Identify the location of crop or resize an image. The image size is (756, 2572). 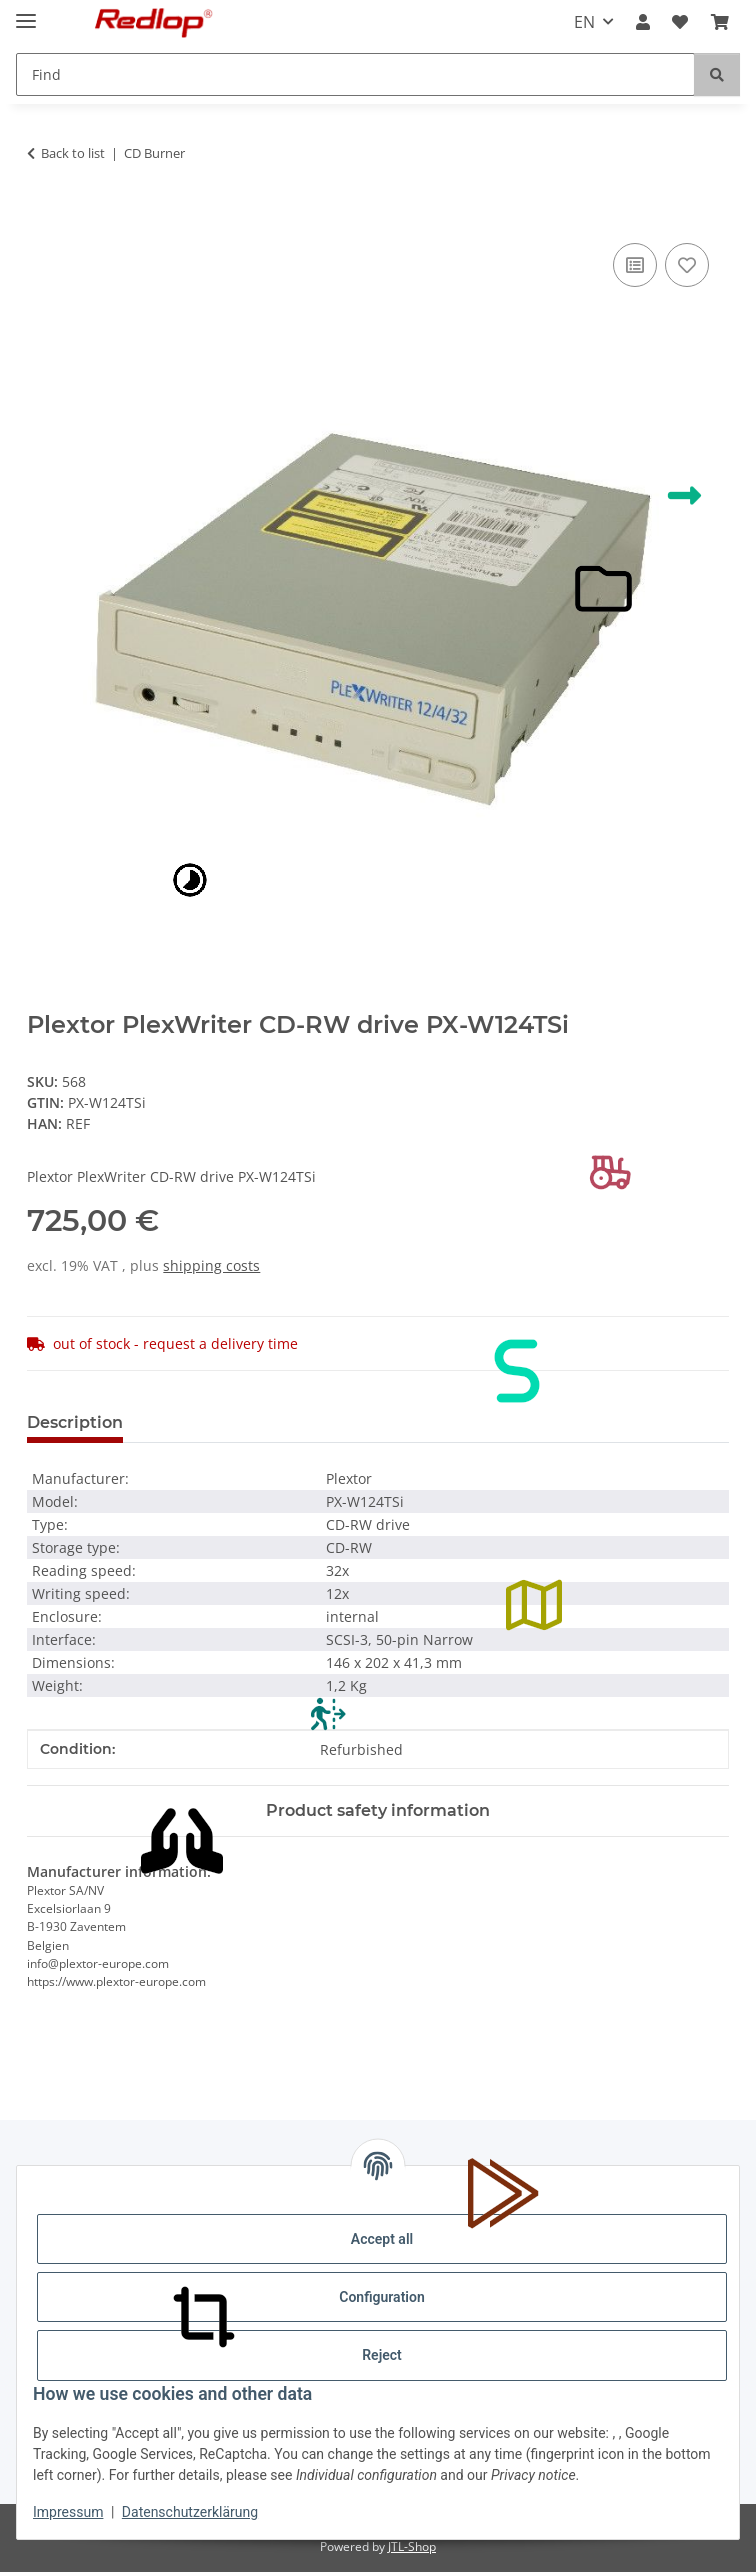
(204, 2317).